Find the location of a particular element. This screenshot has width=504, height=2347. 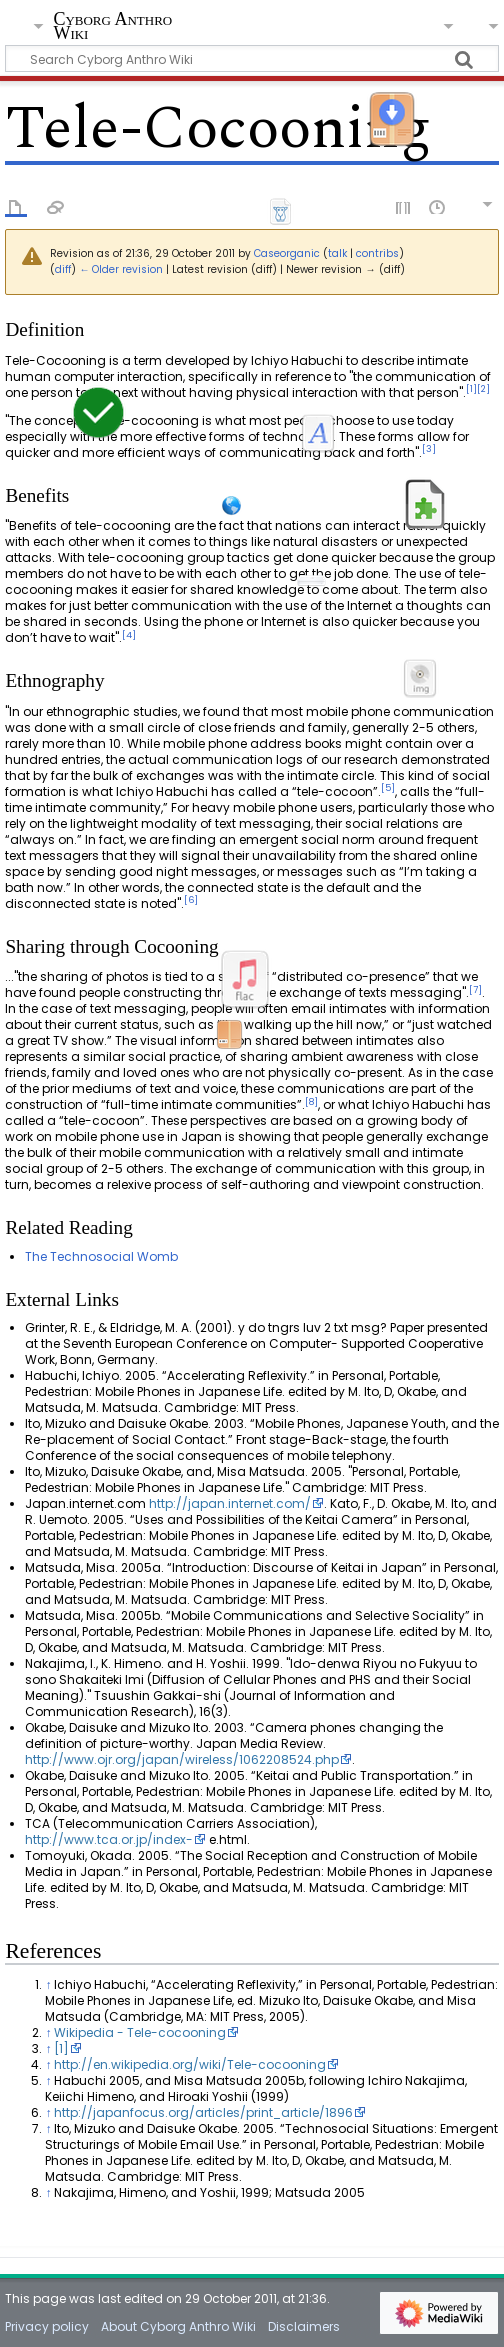

flac audio file in ogg container format is located at coordinates (245, 979).